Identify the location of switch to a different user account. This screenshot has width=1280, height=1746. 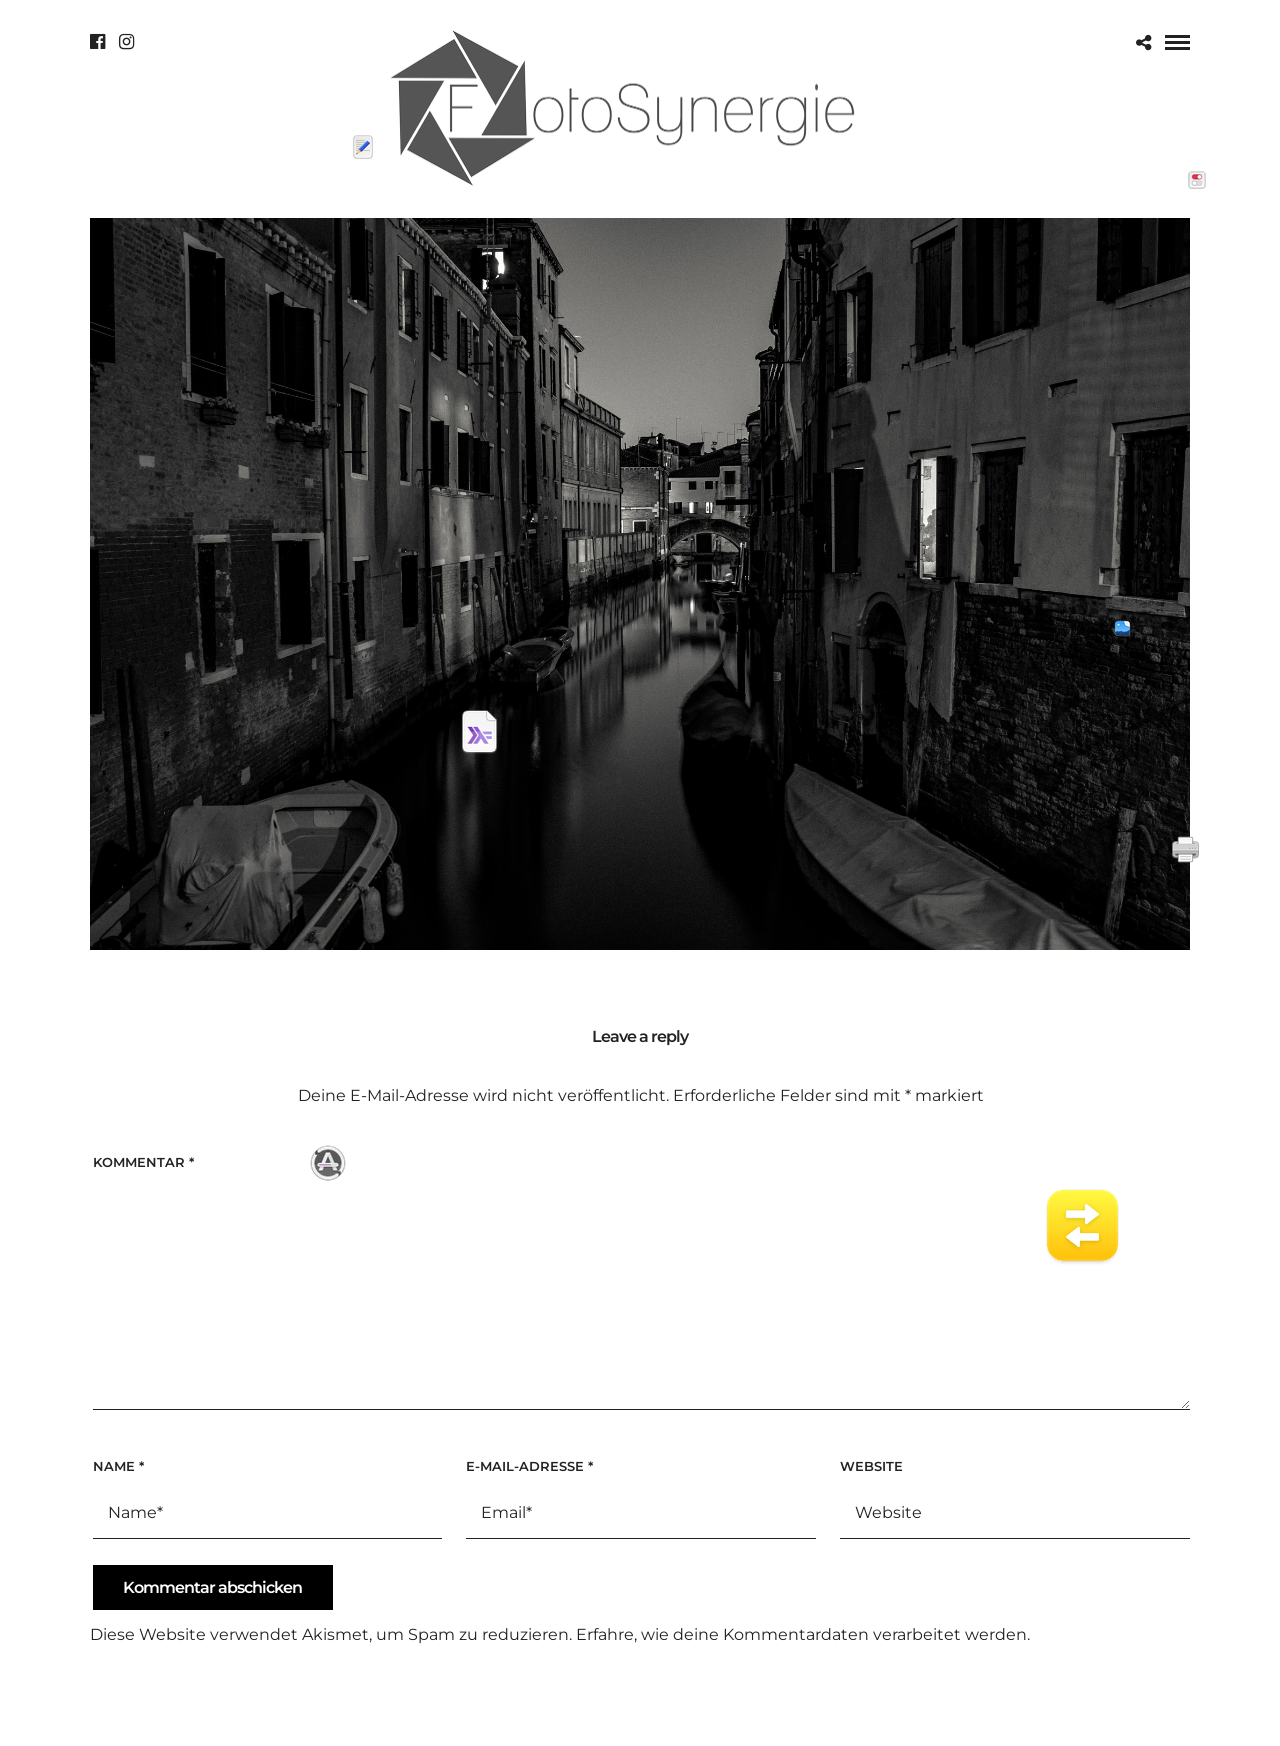
(1082, 1225).